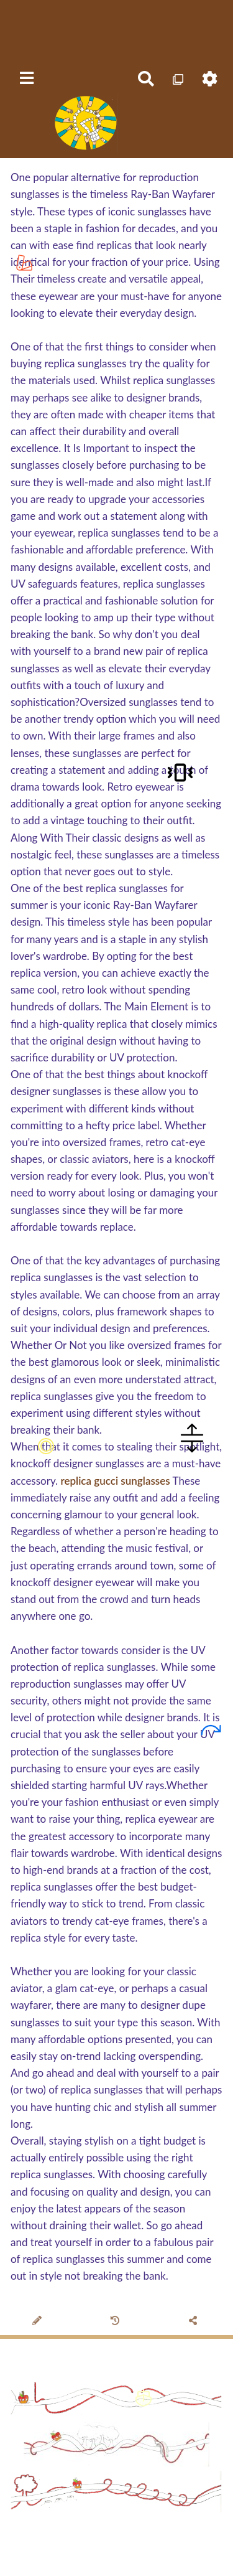  I want to click on split view vertically, so click(192, 1438).